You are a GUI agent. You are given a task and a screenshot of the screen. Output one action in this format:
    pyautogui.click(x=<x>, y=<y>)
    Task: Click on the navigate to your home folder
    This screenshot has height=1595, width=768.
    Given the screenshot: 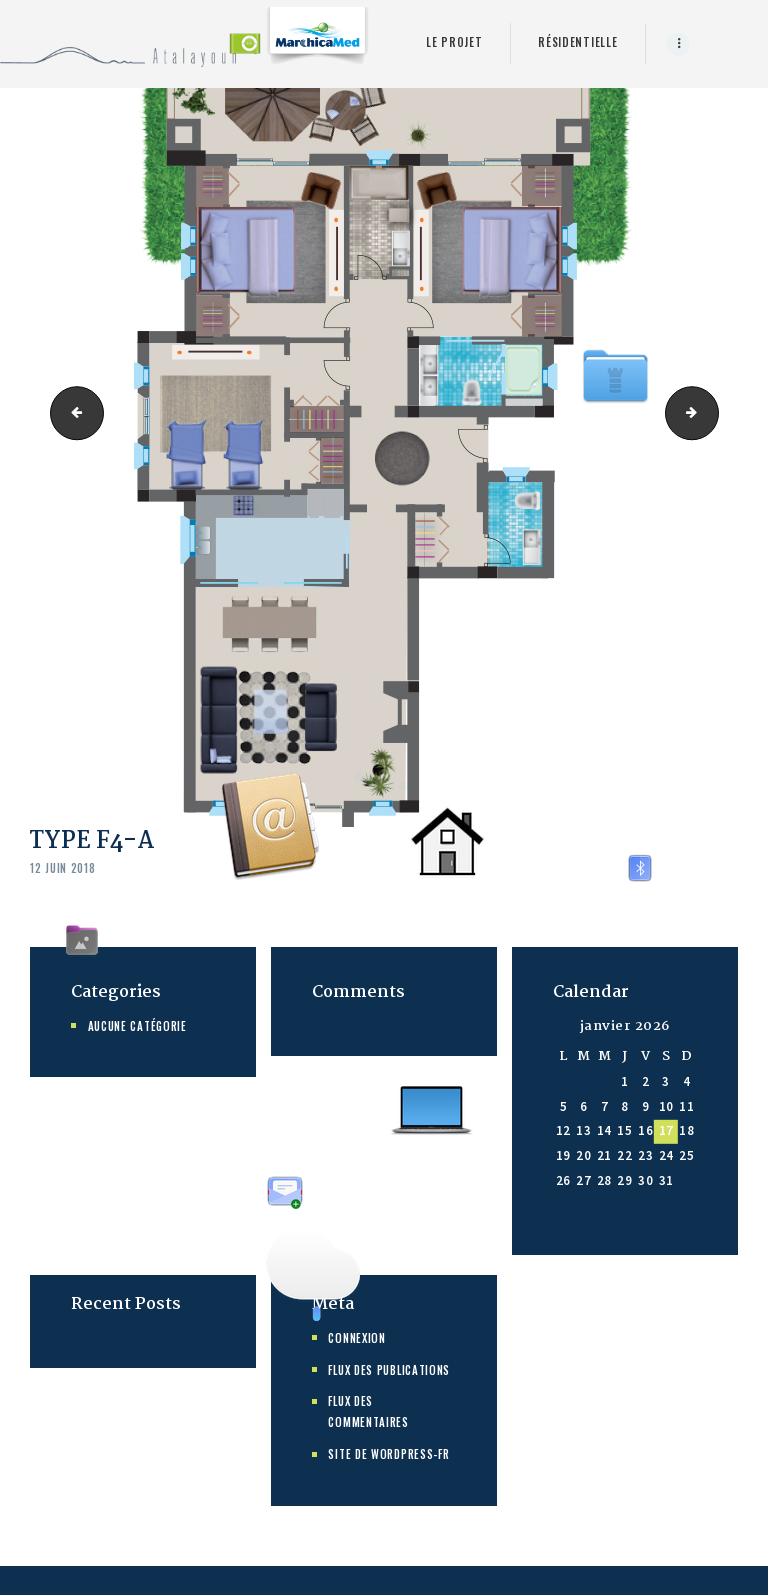 What is the action you would take?
    pyautogui.click(x=447, y=841)
    